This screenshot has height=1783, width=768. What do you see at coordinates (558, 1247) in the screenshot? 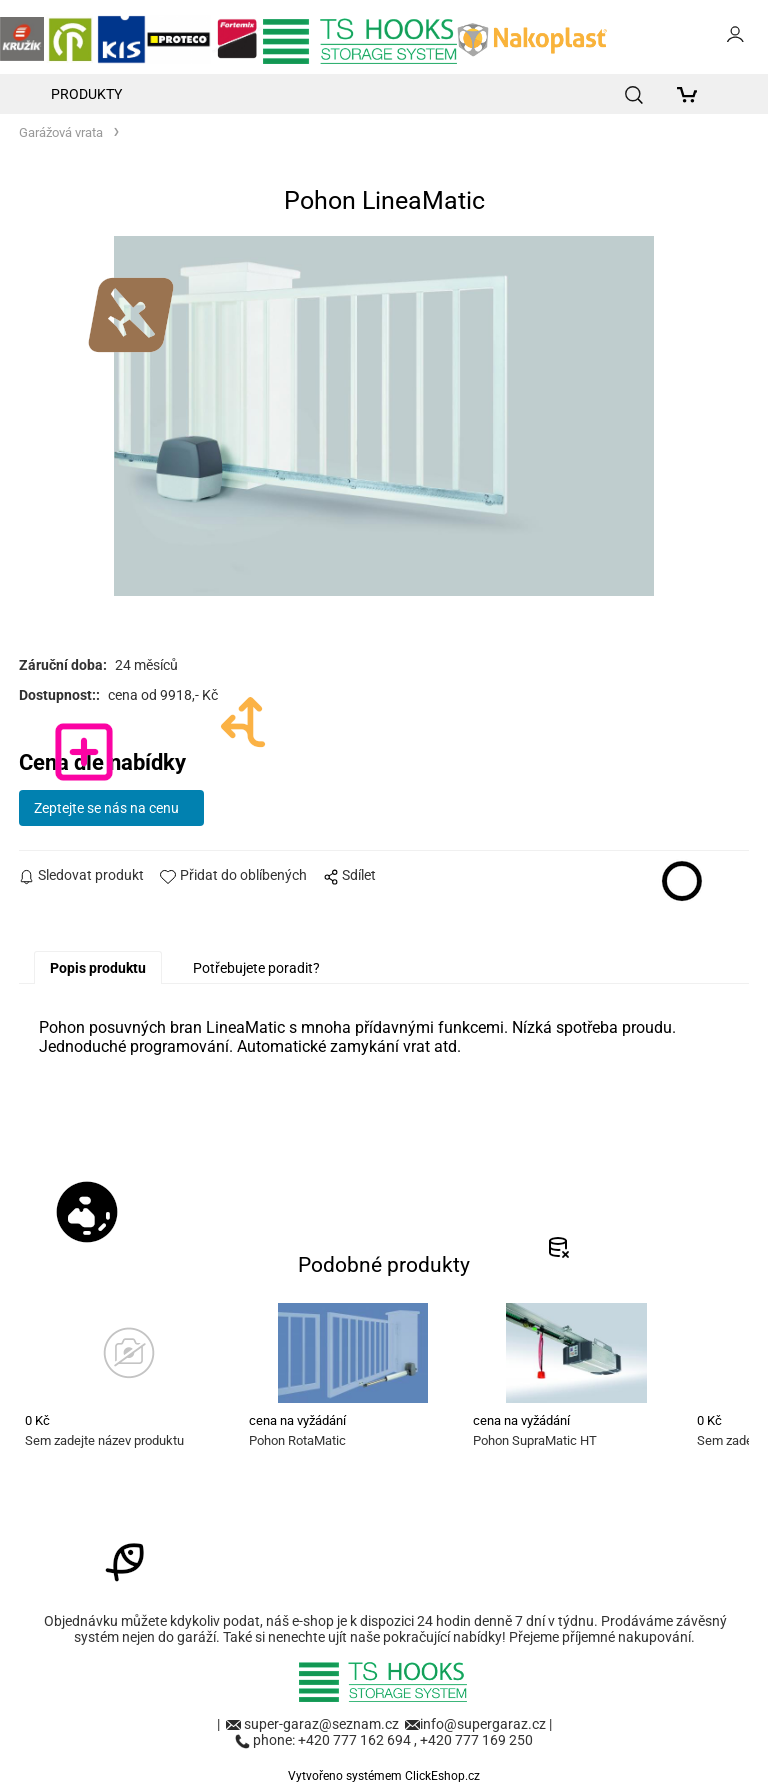
I see `delete or remove a database` at bounding box center [558, 1247].